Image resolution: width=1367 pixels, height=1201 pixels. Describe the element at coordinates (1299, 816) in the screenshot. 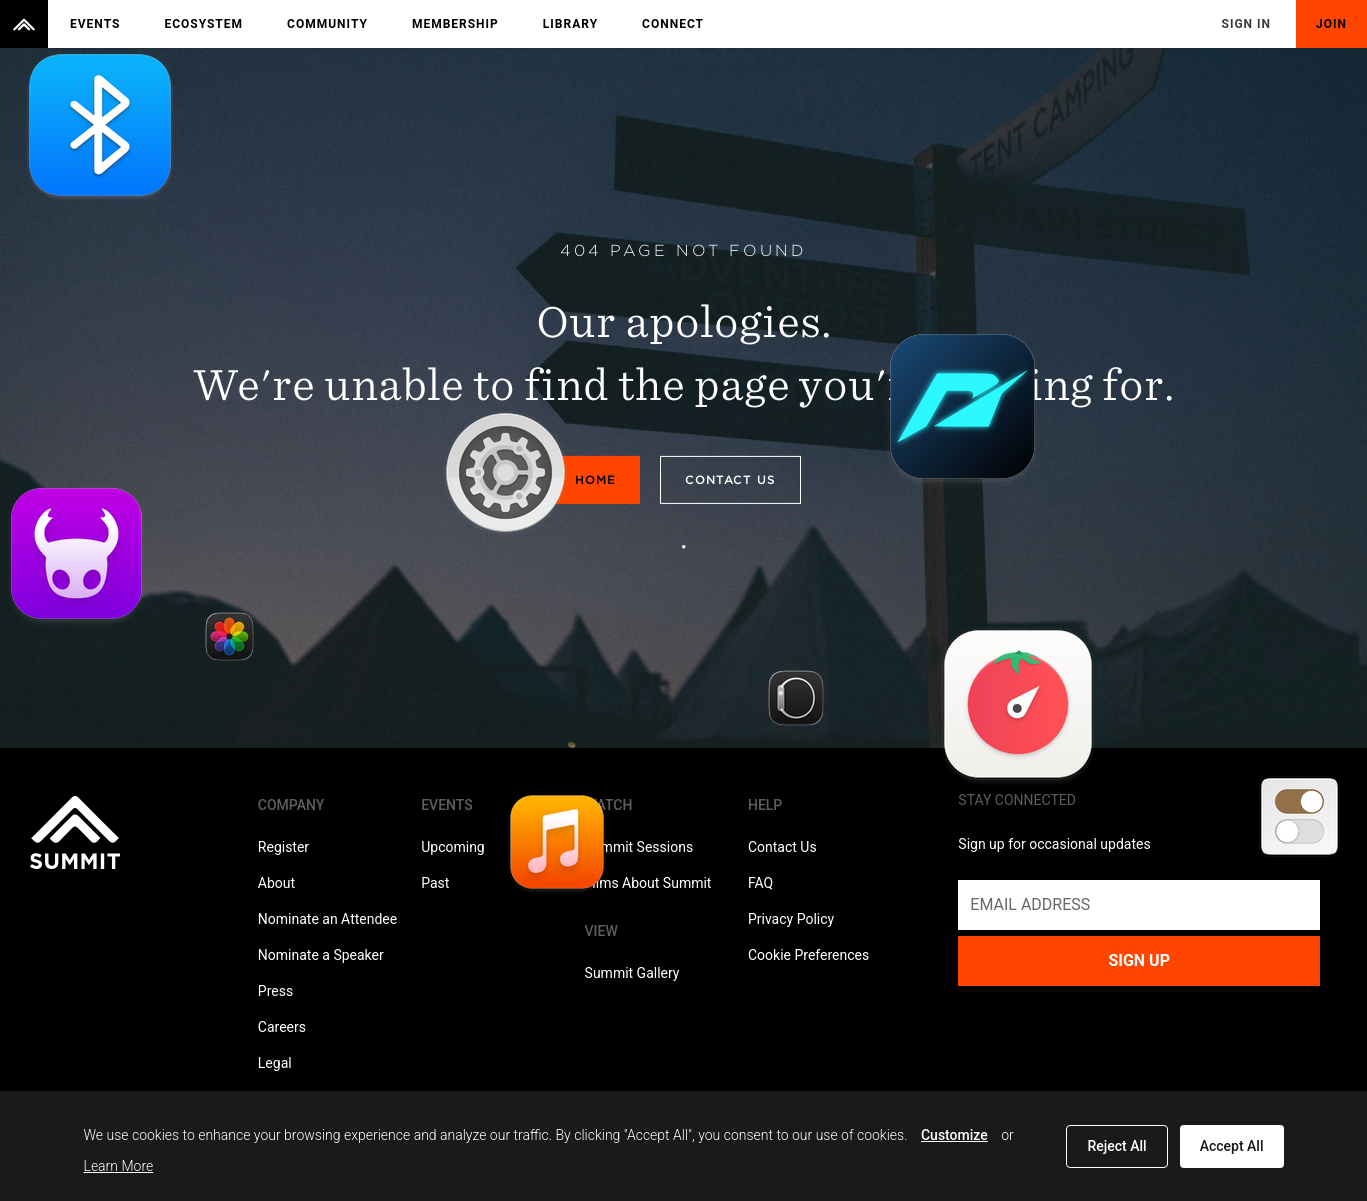

I see `open desktop preferences or settings` at that location.